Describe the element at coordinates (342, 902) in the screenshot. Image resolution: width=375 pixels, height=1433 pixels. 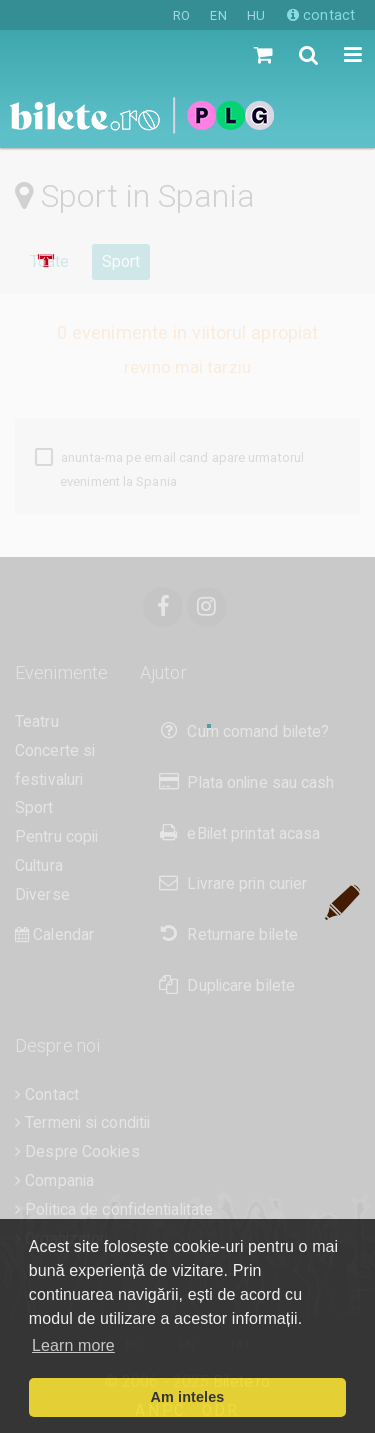
I see `highlight or mark important text` at that location.